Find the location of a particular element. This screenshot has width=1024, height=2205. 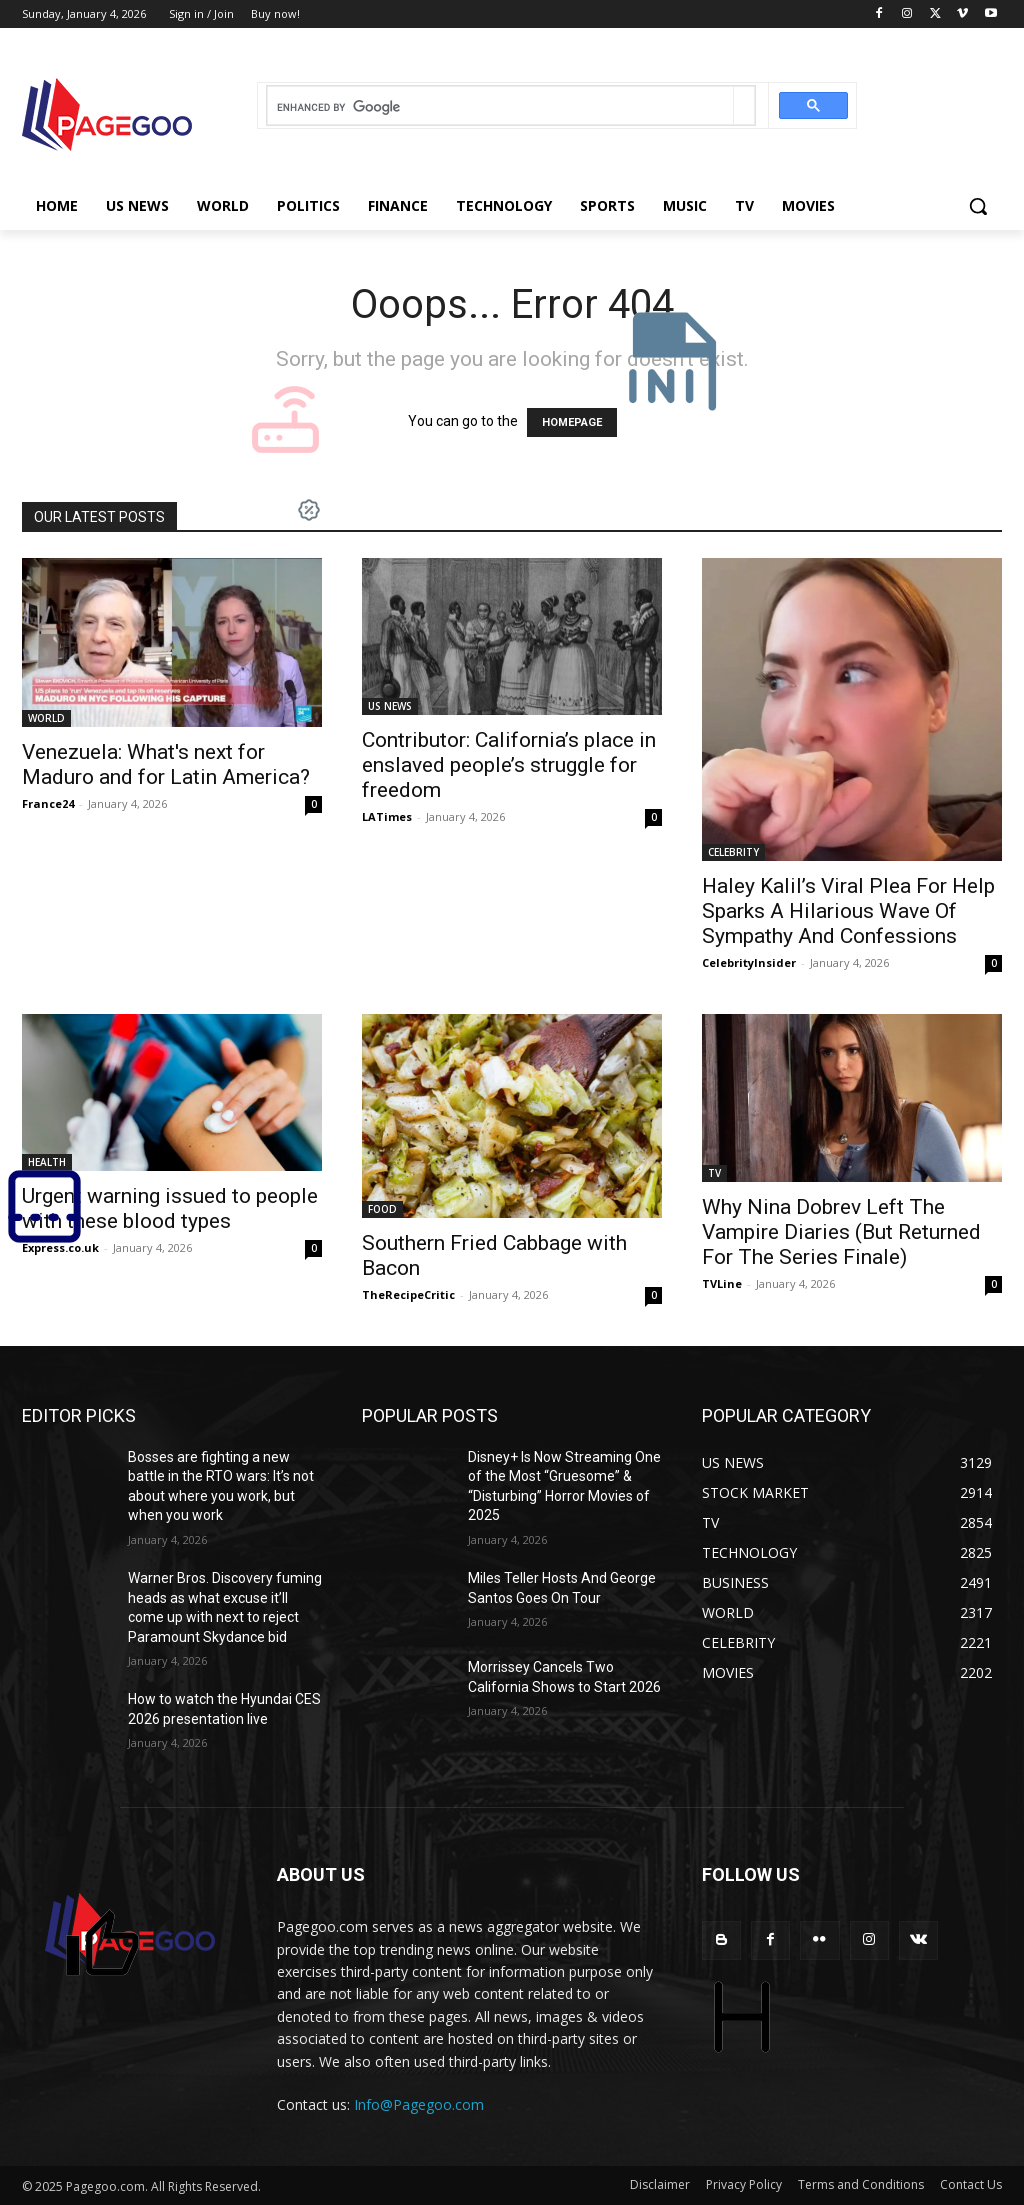

insert a heading in a text document is located at coordinates (742, 2017).